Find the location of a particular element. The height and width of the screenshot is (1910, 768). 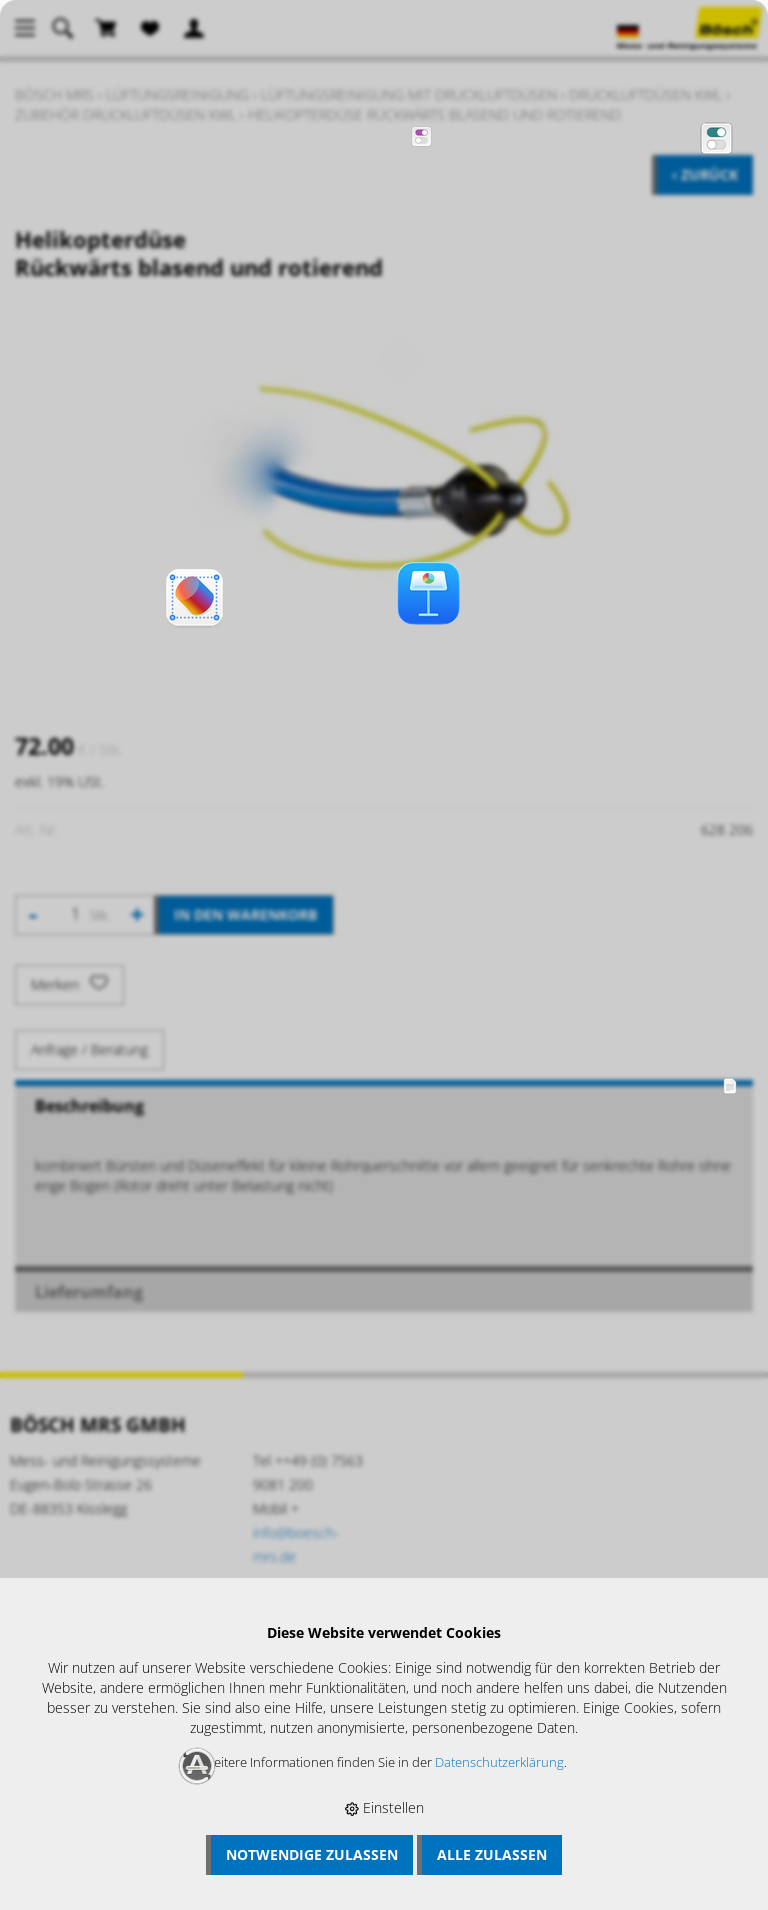

open unity tweak tool settings is located at coordinates (716, 138).